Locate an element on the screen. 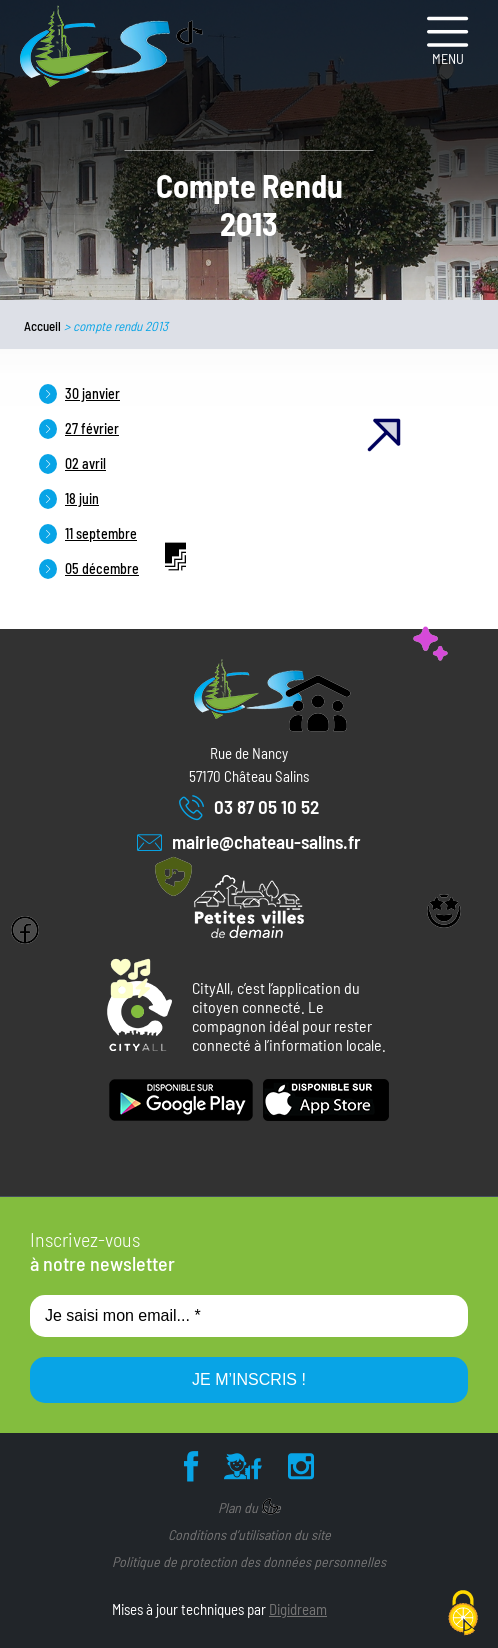 Image resolution: width=498 pixels, height=1648 pixels. toggle dark mode or night theme is located at coordinates (270, 1506).